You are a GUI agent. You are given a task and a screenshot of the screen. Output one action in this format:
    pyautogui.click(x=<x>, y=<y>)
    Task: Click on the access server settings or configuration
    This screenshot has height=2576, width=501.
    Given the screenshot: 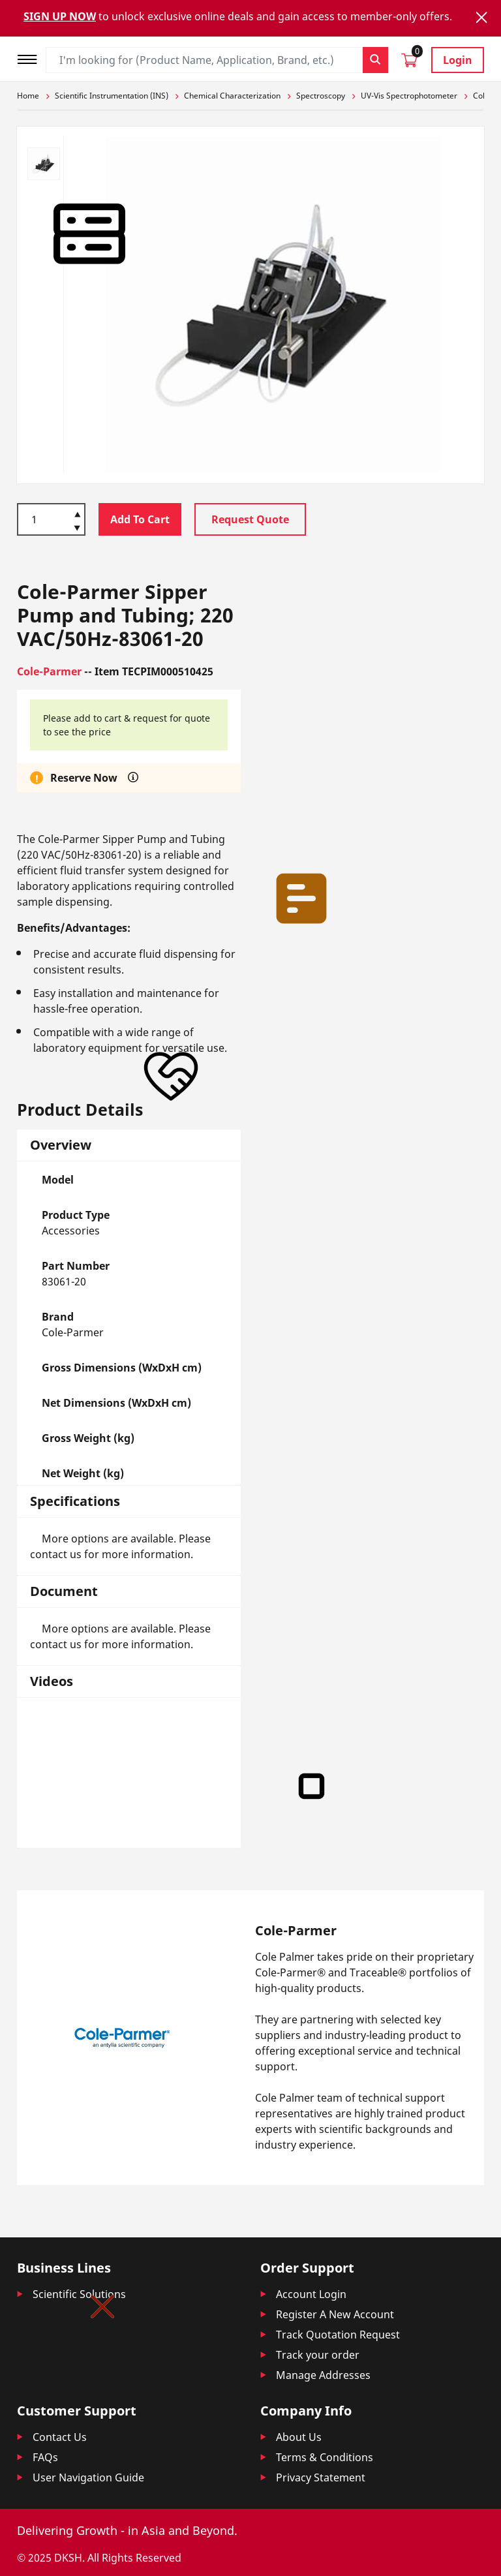 What is the action you would take?
    pyautogui.click(x=89, y=235)
    